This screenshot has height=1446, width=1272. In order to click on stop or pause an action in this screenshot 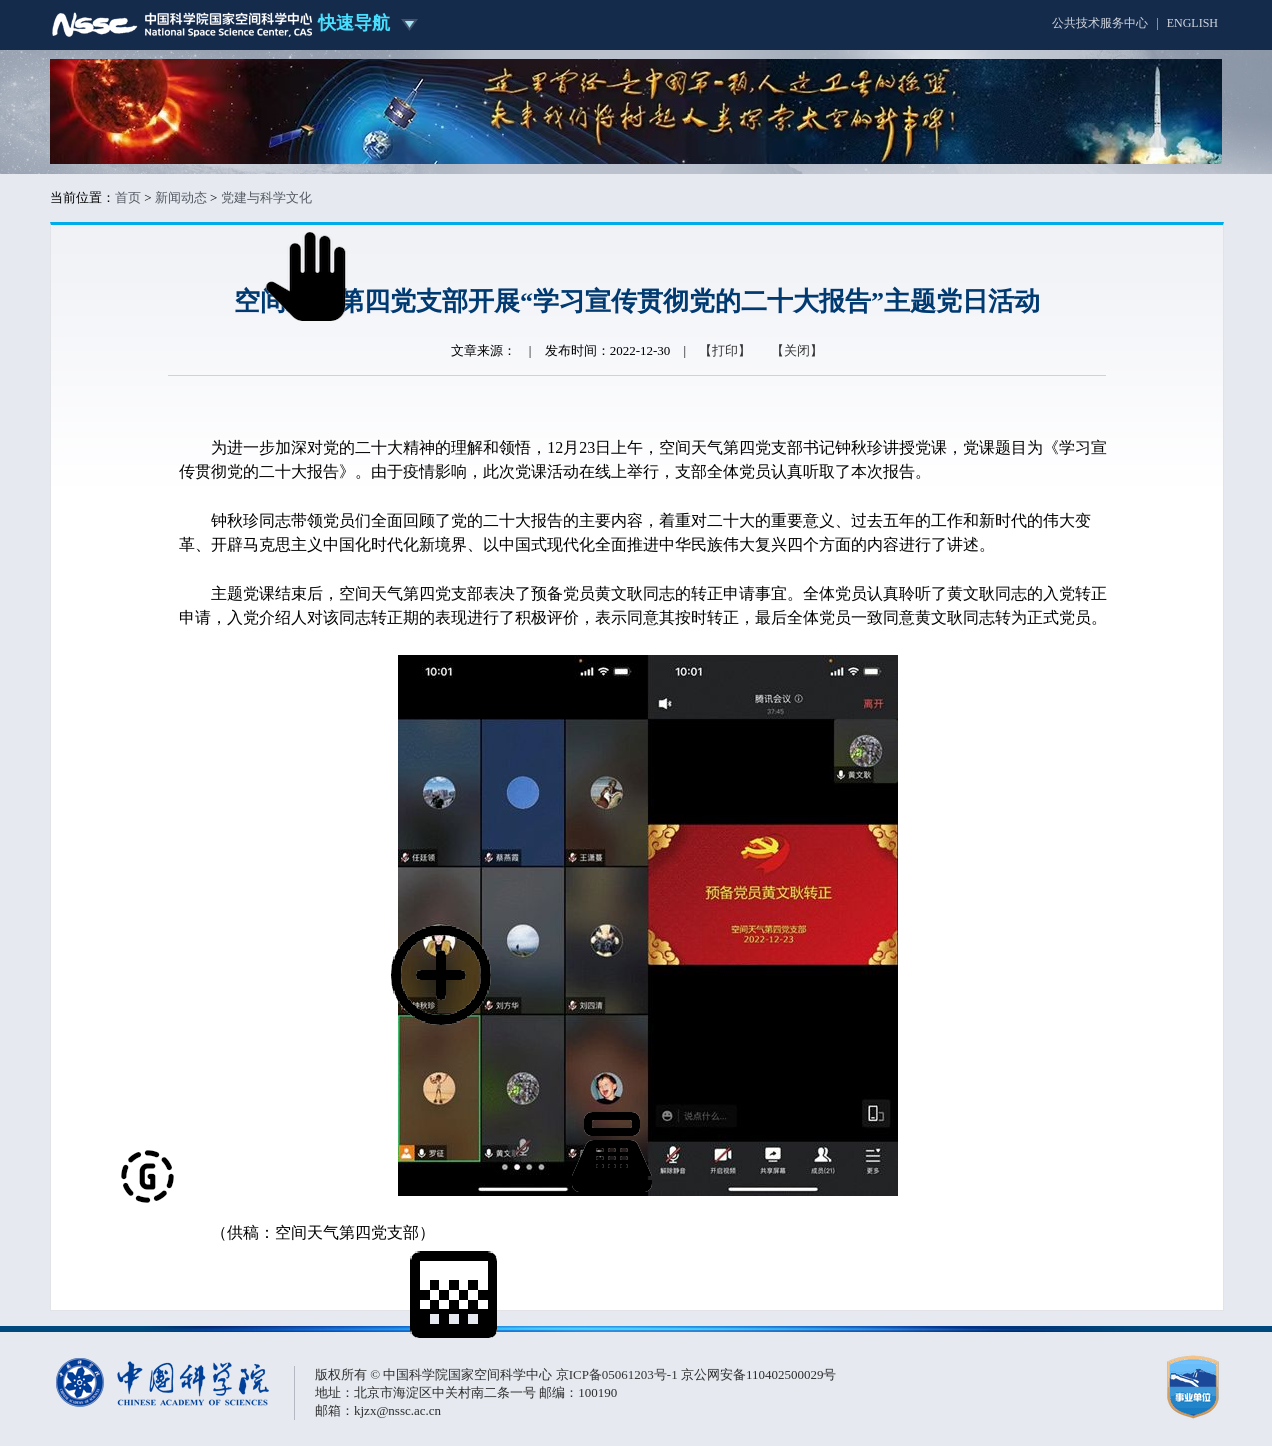, I will do `click(304, 276)`.